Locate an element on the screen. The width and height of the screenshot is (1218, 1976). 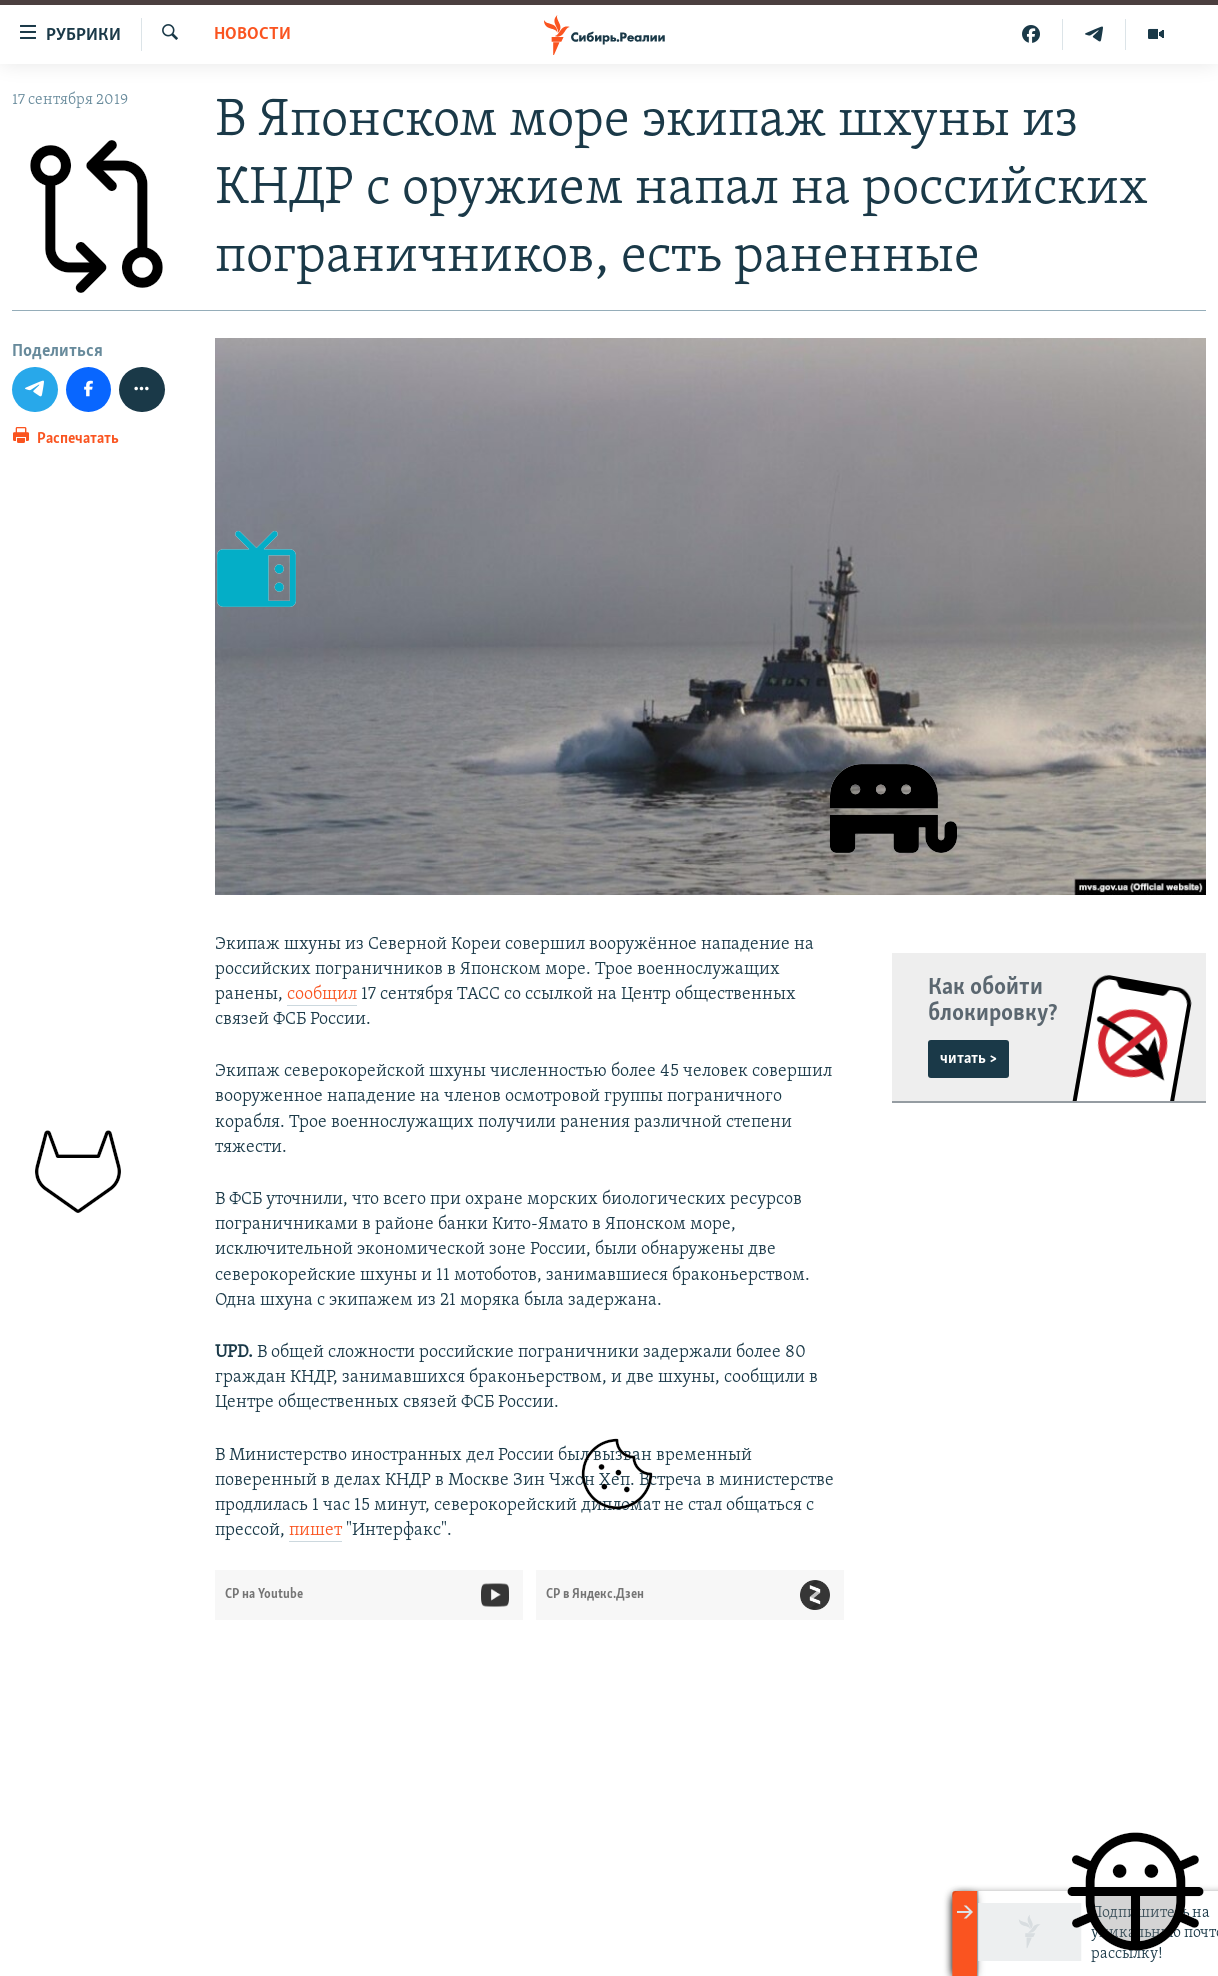
open gitlab repository is located at coordinates (78, 1170).